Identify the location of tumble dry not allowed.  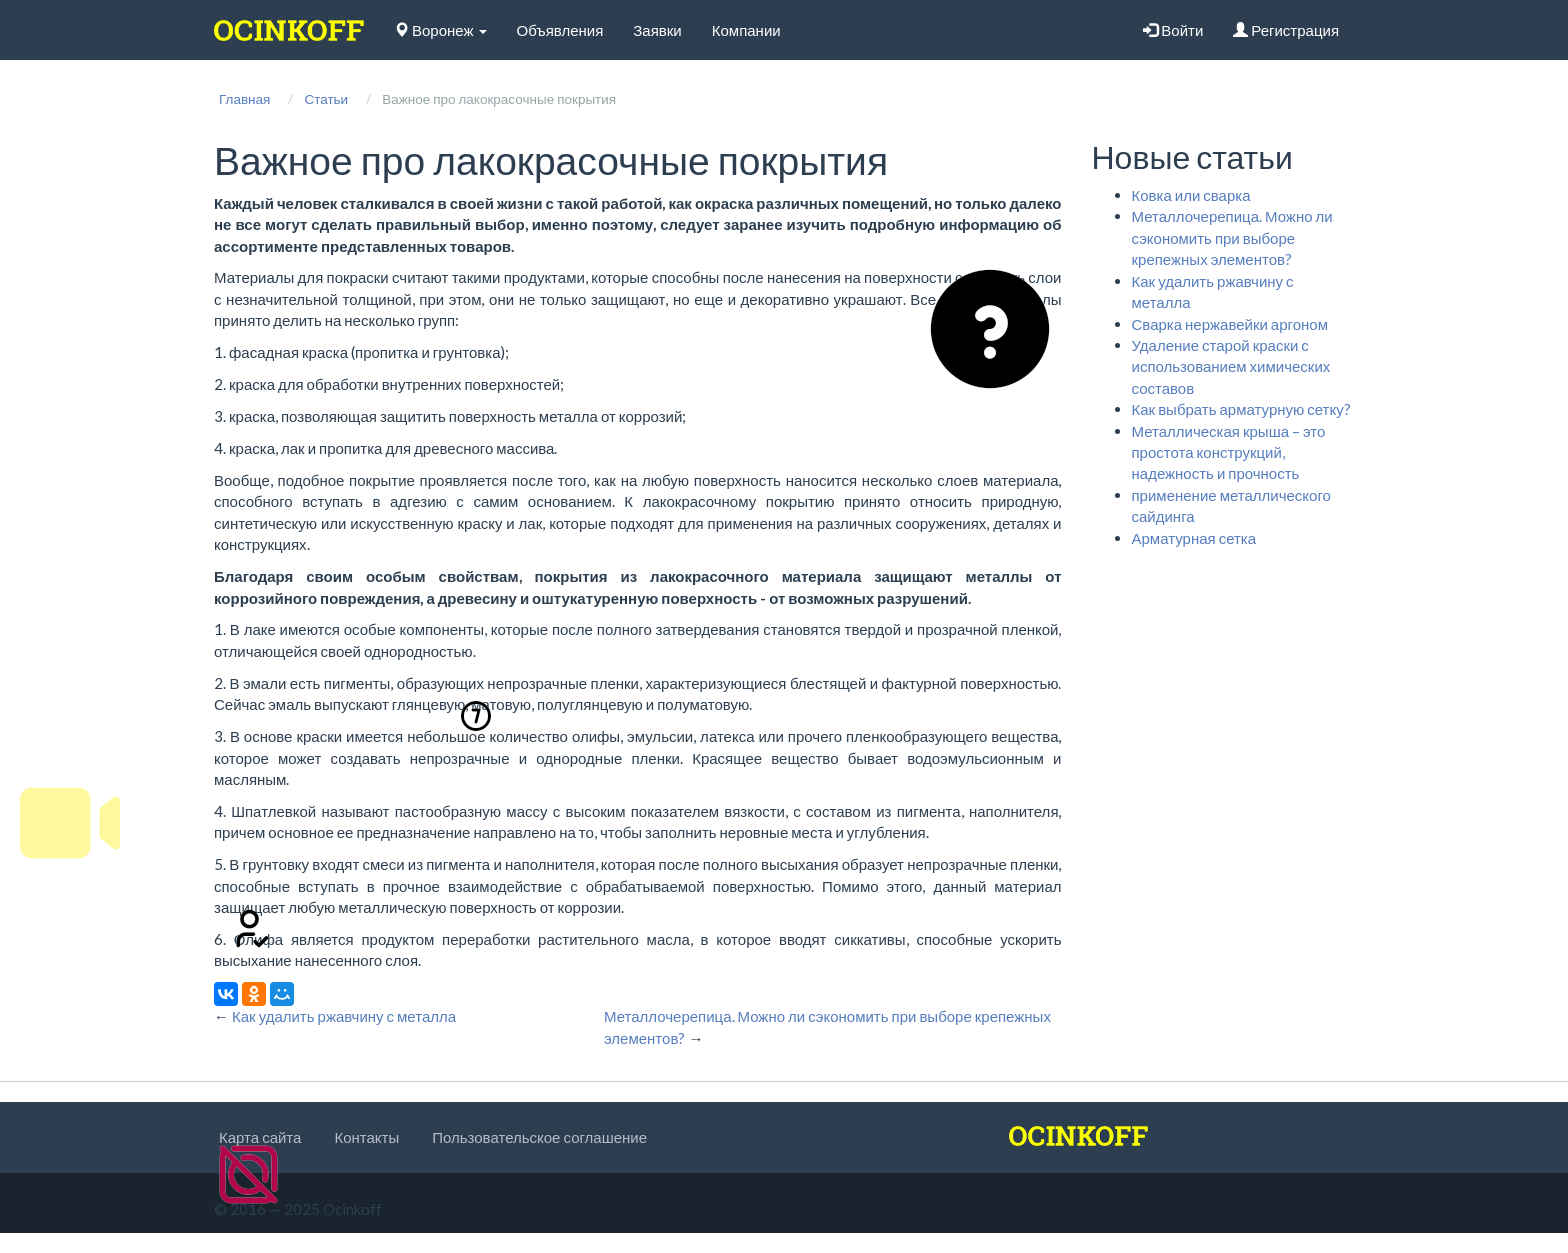
(248, 1174).